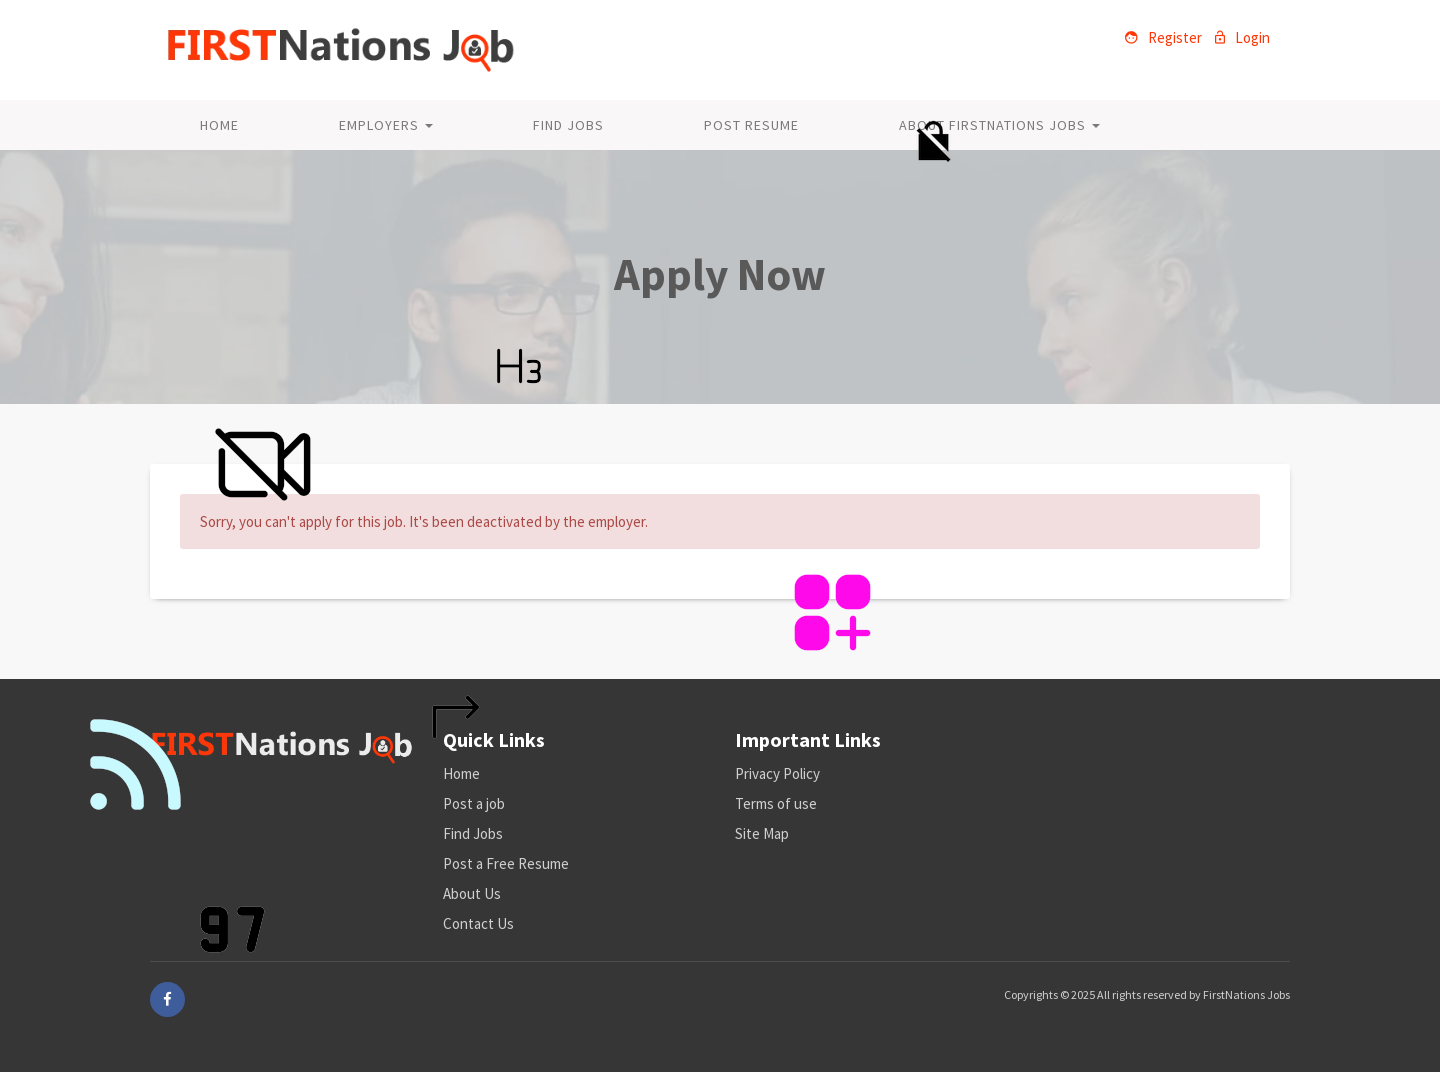  What do you see at coordinates (232, 929) in the screenshot?
I see `displays the number 97 as a badge or counter` at bounding box center [232, 929].